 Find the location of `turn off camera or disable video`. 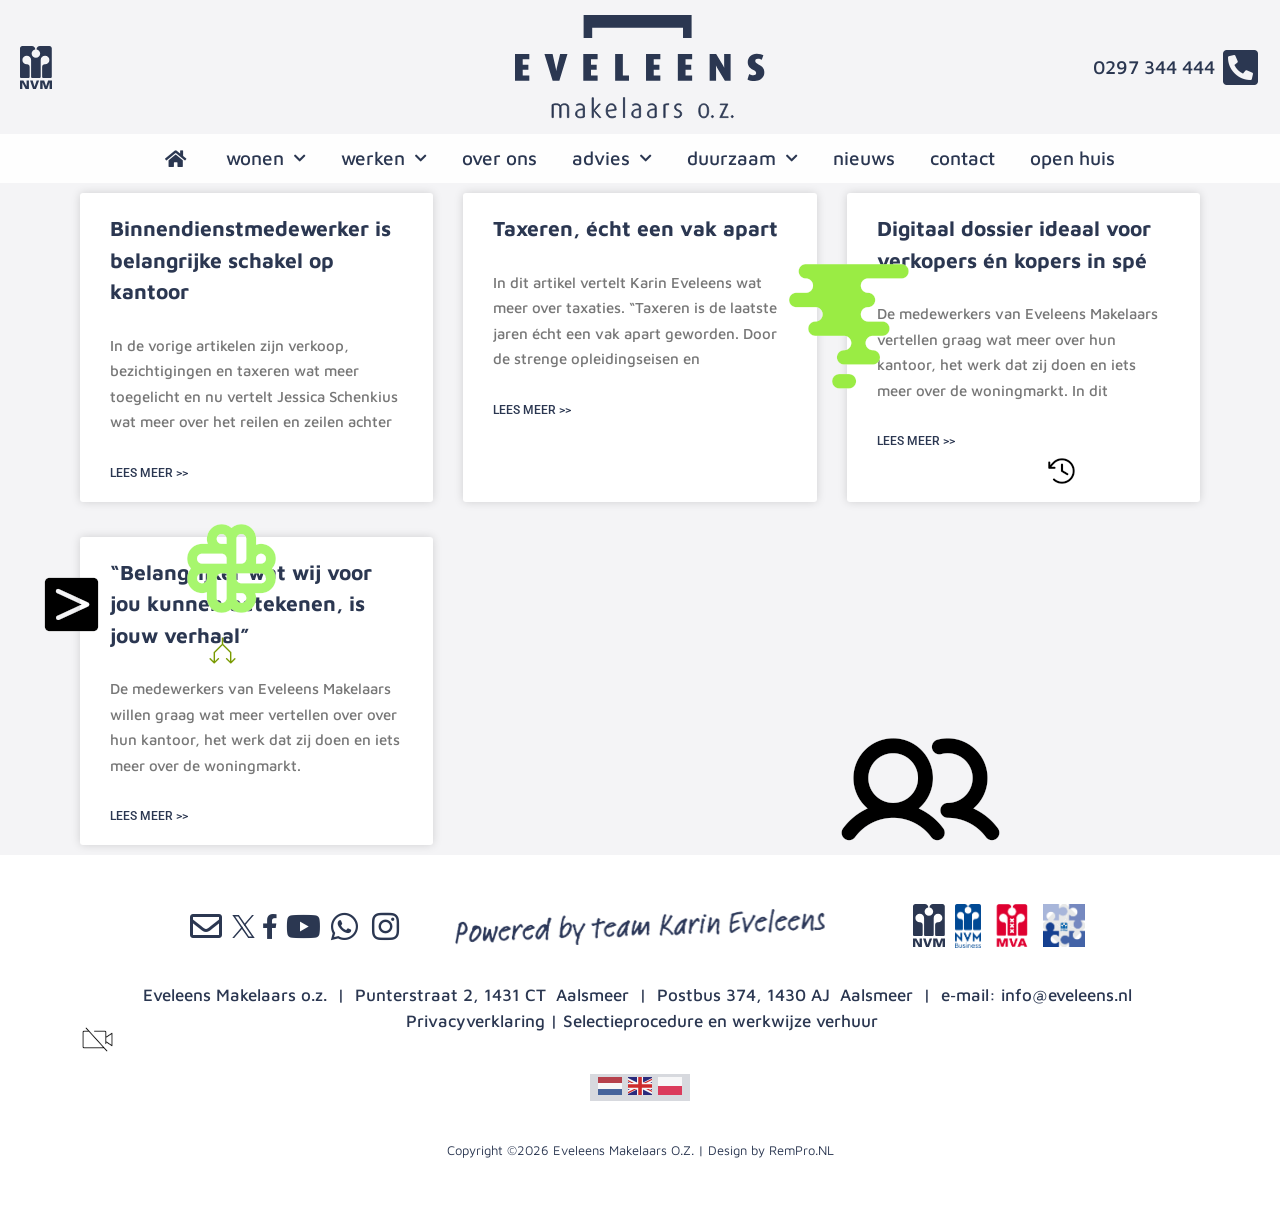

turn off camera or disable video is located at coordinates (96, 1039).